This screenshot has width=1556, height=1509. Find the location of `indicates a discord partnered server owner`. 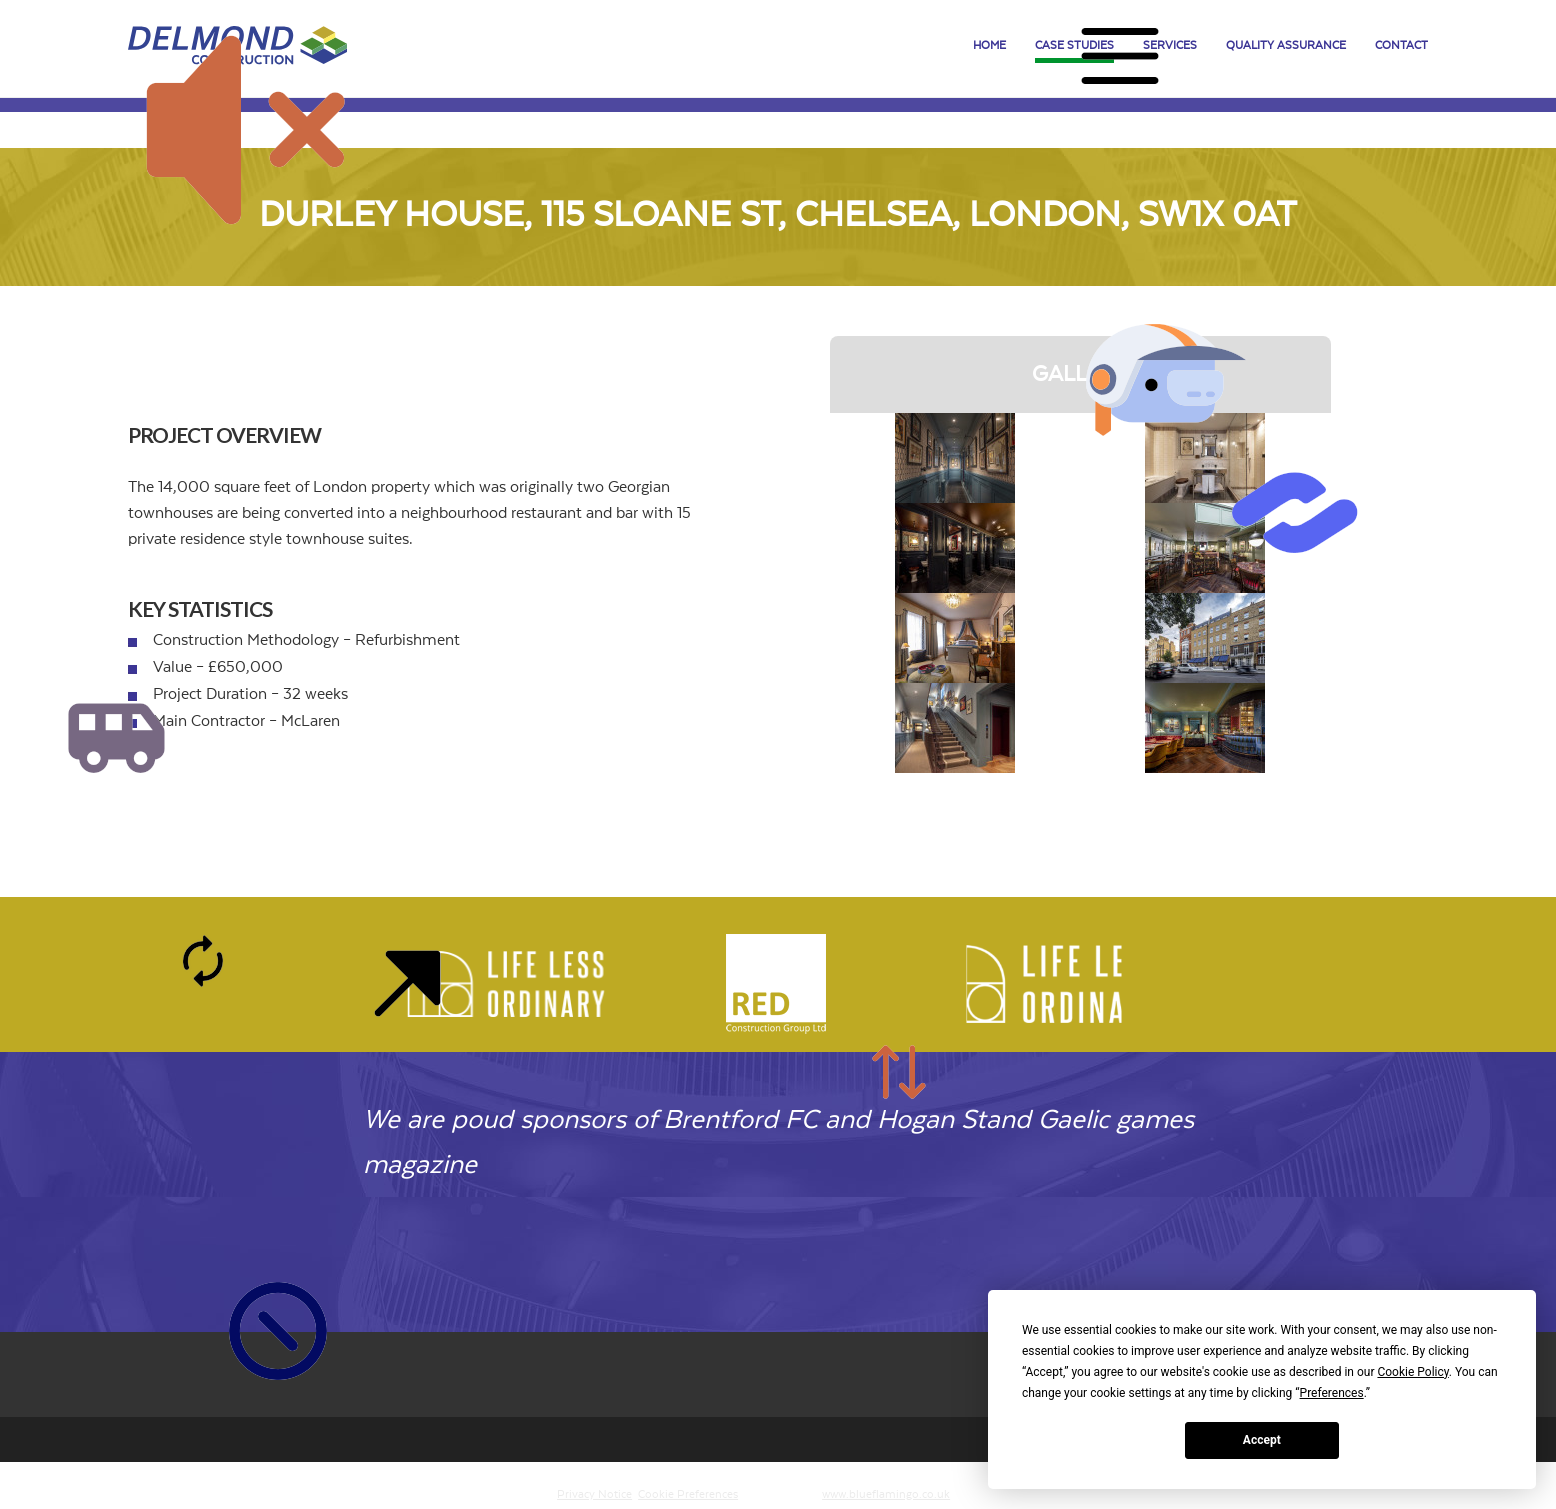

indicates a discord partnered server owner is located at coordinates (1295, 512).